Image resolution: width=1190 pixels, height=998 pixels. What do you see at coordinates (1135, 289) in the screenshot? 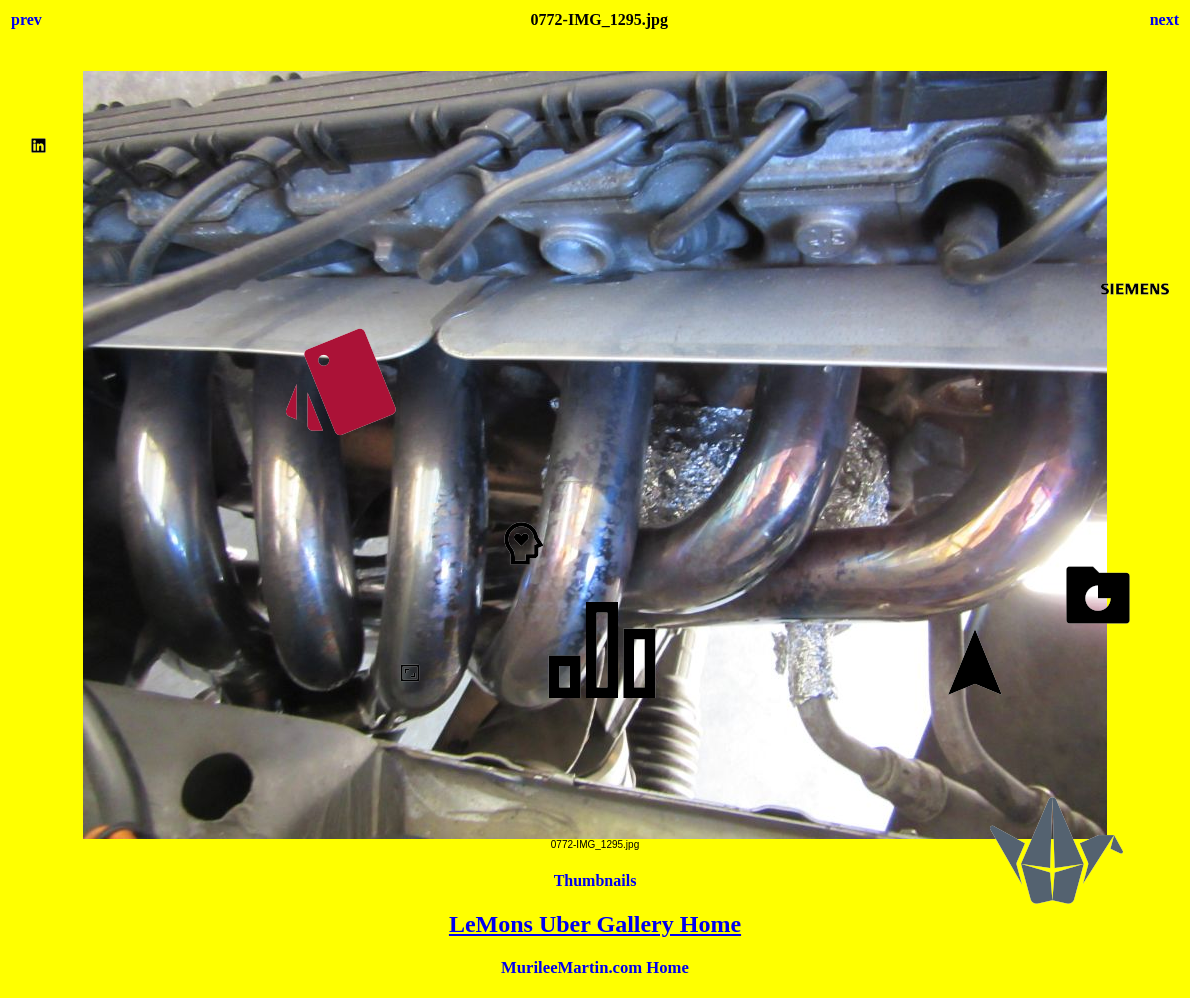
I see `Siemens company logo` at bounding box center [1135, 289].